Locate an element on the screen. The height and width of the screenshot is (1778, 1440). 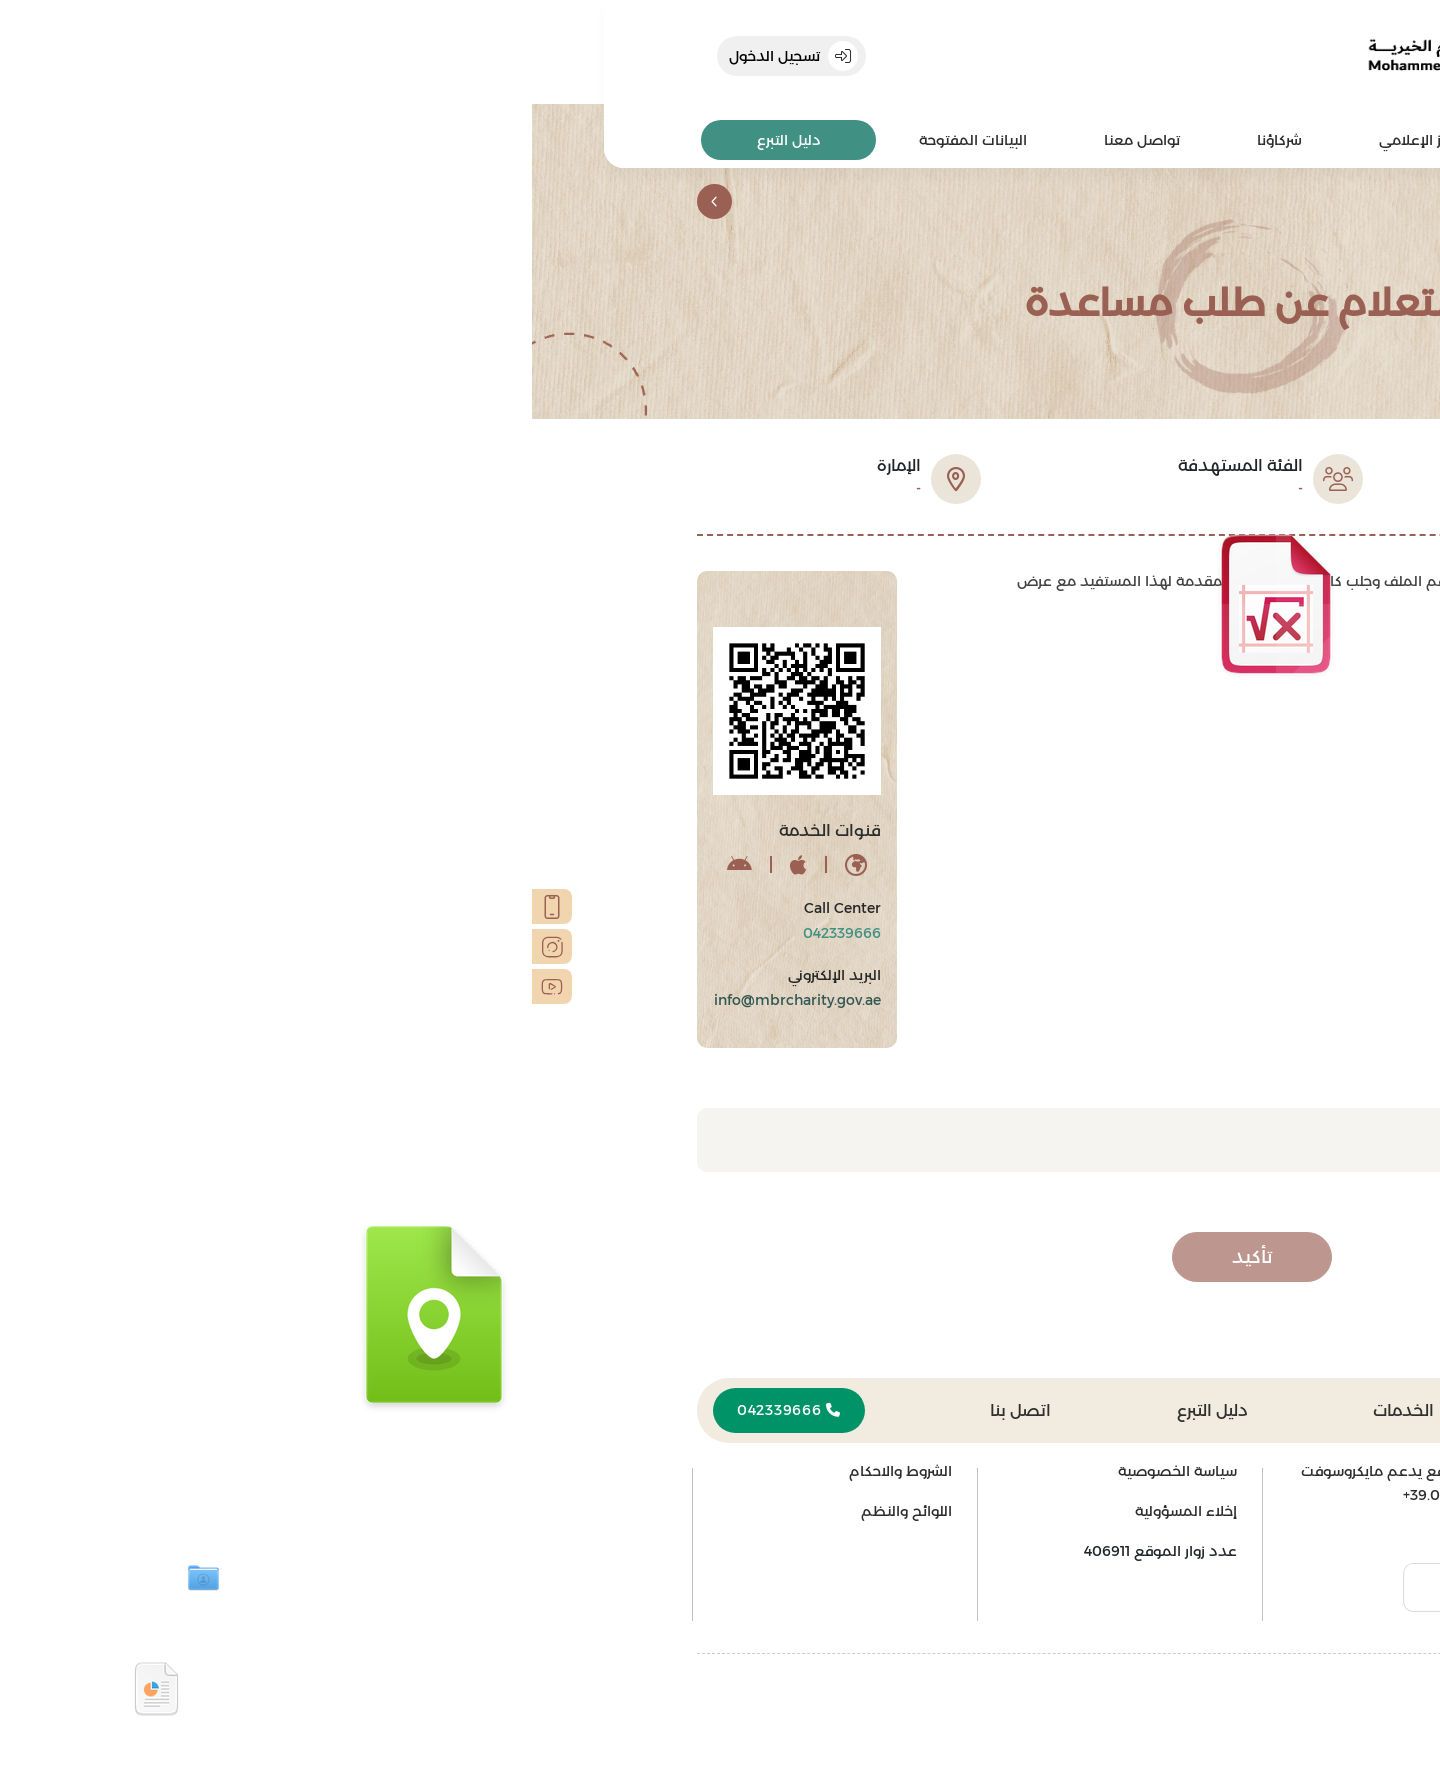
open a presentation file is located at coordinates (156, 1688).